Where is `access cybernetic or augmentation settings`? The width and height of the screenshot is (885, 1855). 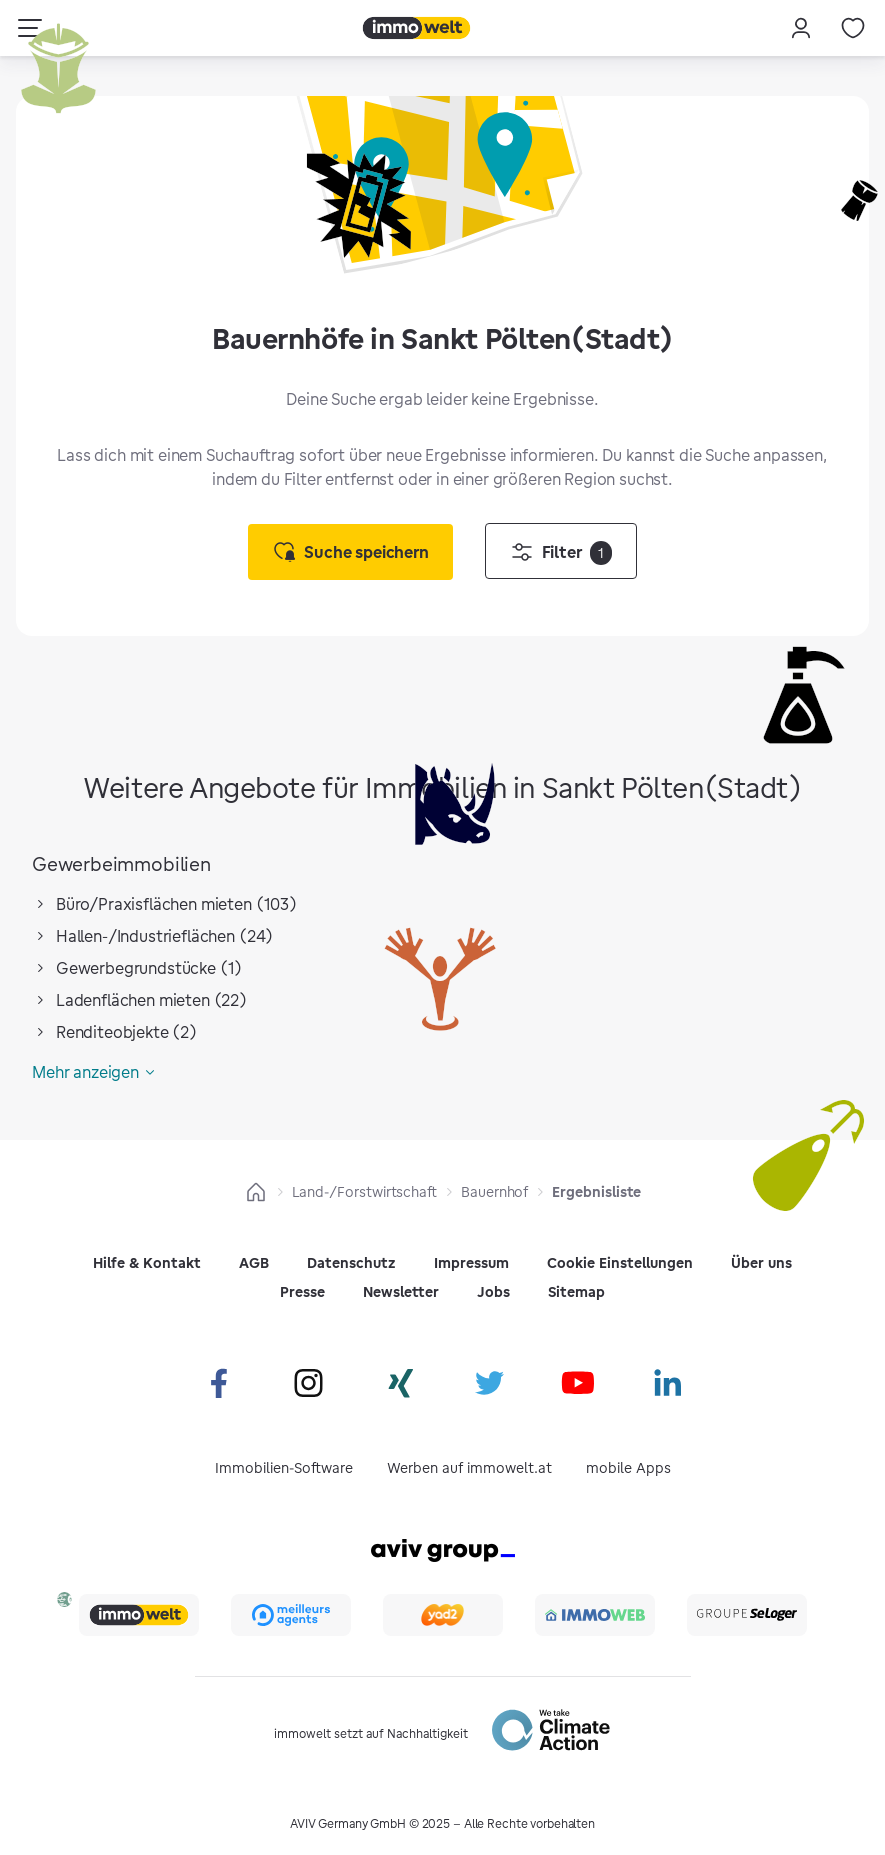
access cybernetic or augmentation settings is located at coordinates (64, 1599).